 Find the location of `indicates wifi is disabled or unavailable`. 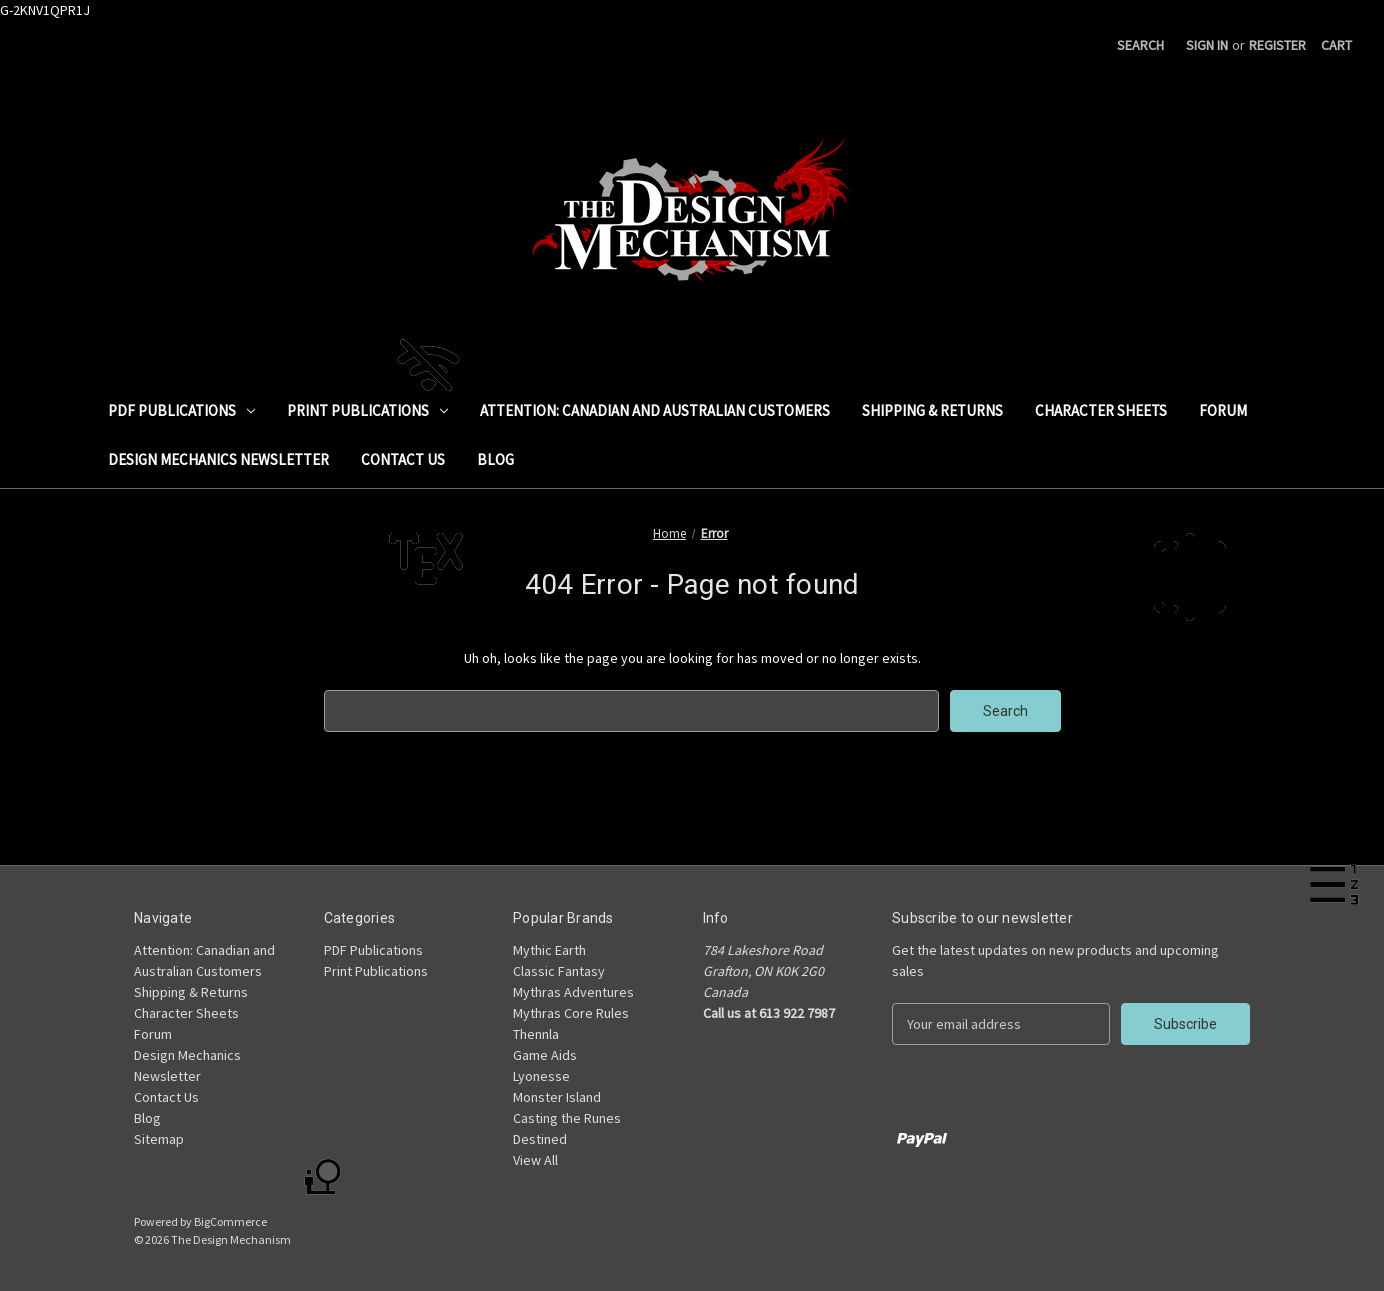

indicates wifi is disabled or unavailable is located at coordinates (428, 368).